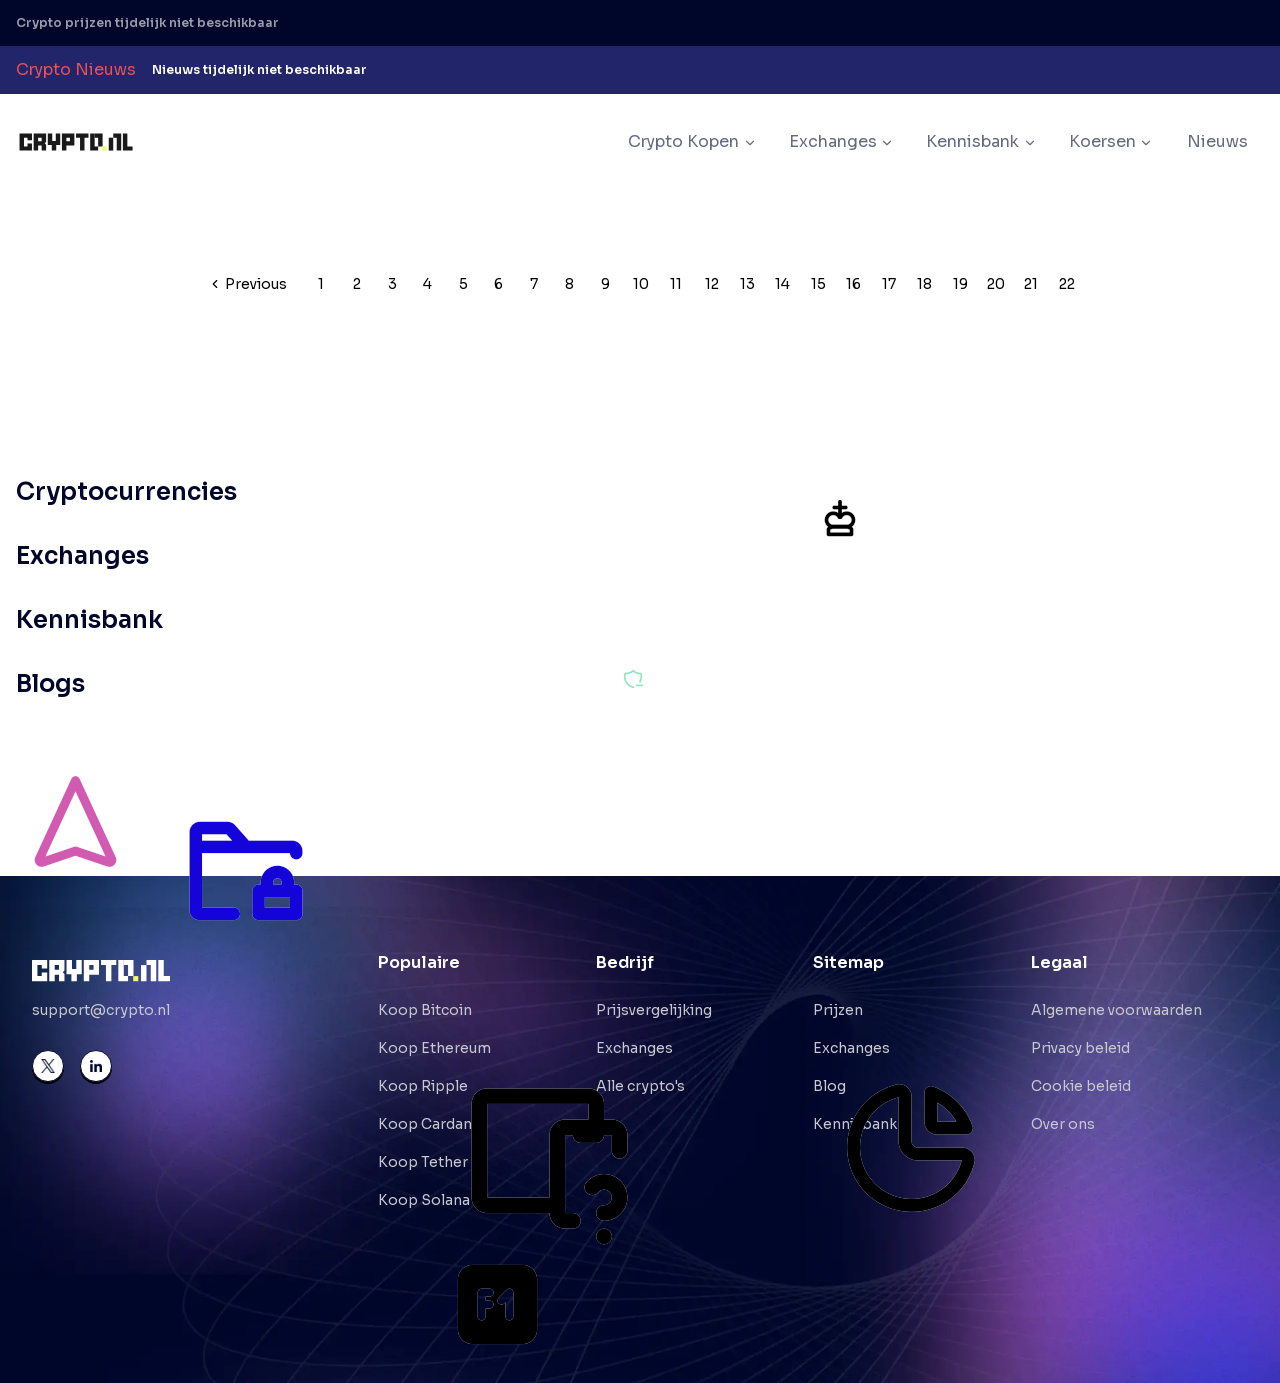  What do you see at coordinates (633, 679) in the screenshot?
I see `remove a security protection or permission` at bounding box center [633, 679].